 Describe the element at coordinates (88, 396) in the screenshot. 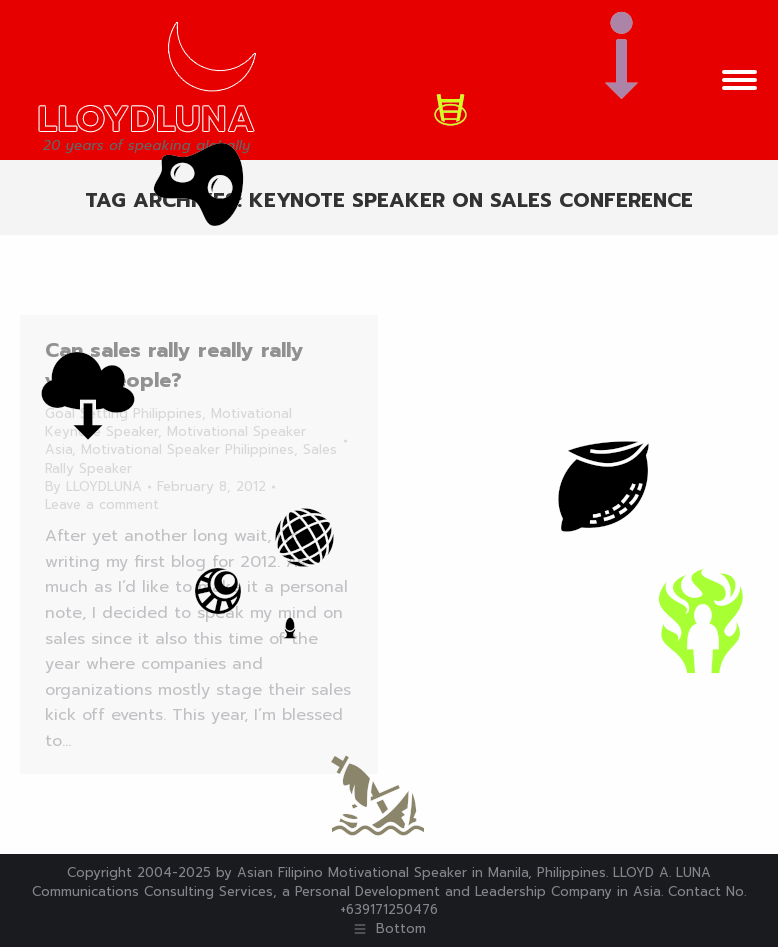

I see `download file from cloud storage` at that location.